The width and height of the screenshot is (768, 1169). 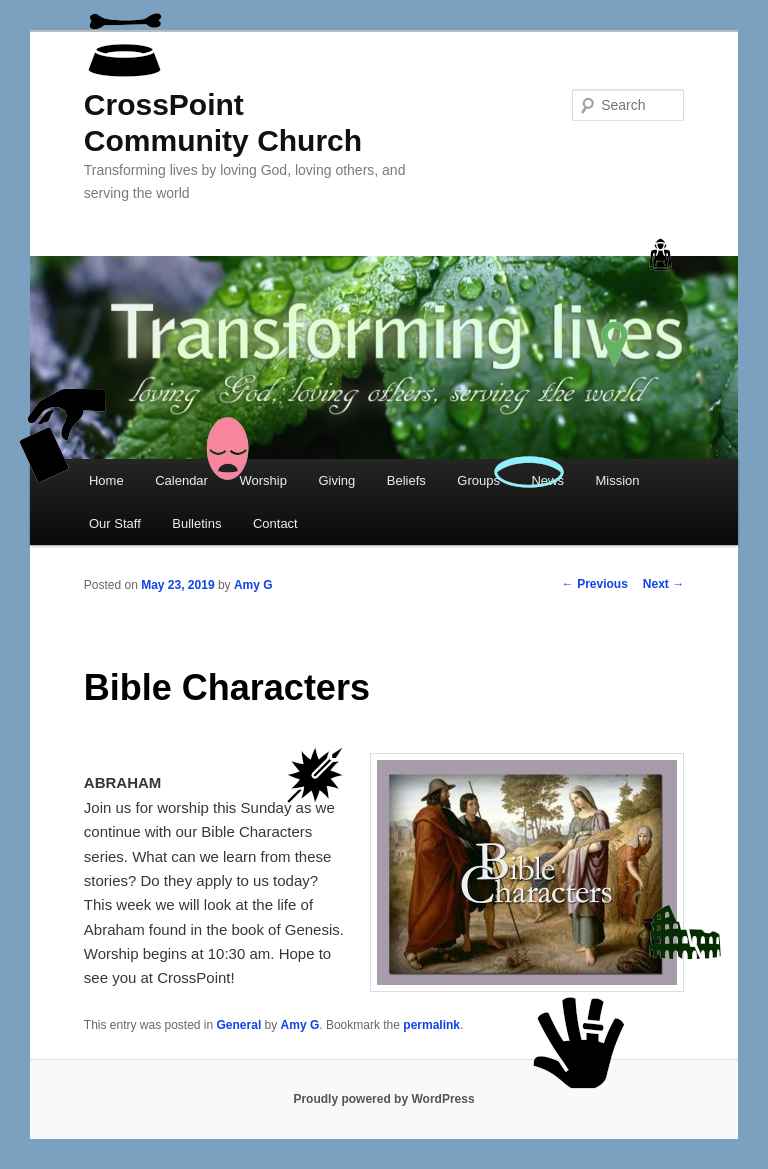 I want to click on play a card from your hand, so click(x=62, y=435).